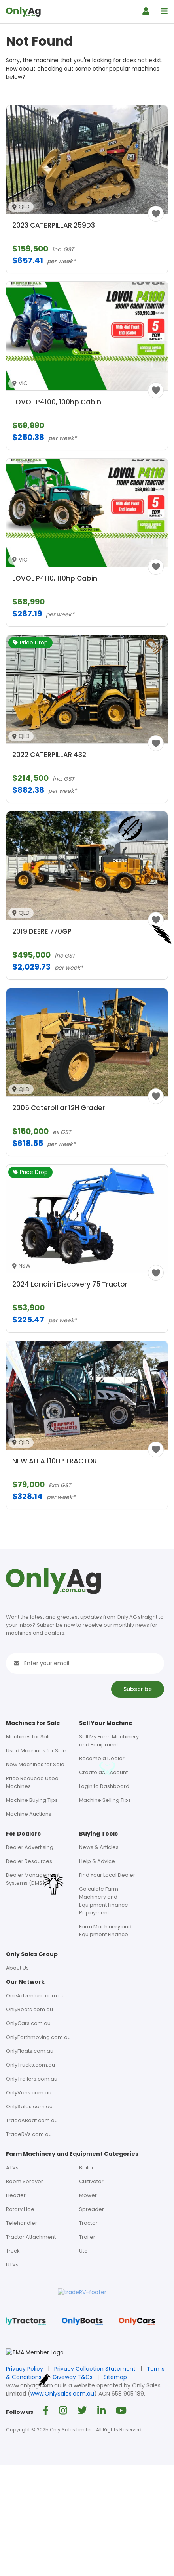  What do you see at coordinates (161, 934) in the screenshot?
I see `indicates a critical hit or piercing damage in combat` at bounding box center [161, 934].